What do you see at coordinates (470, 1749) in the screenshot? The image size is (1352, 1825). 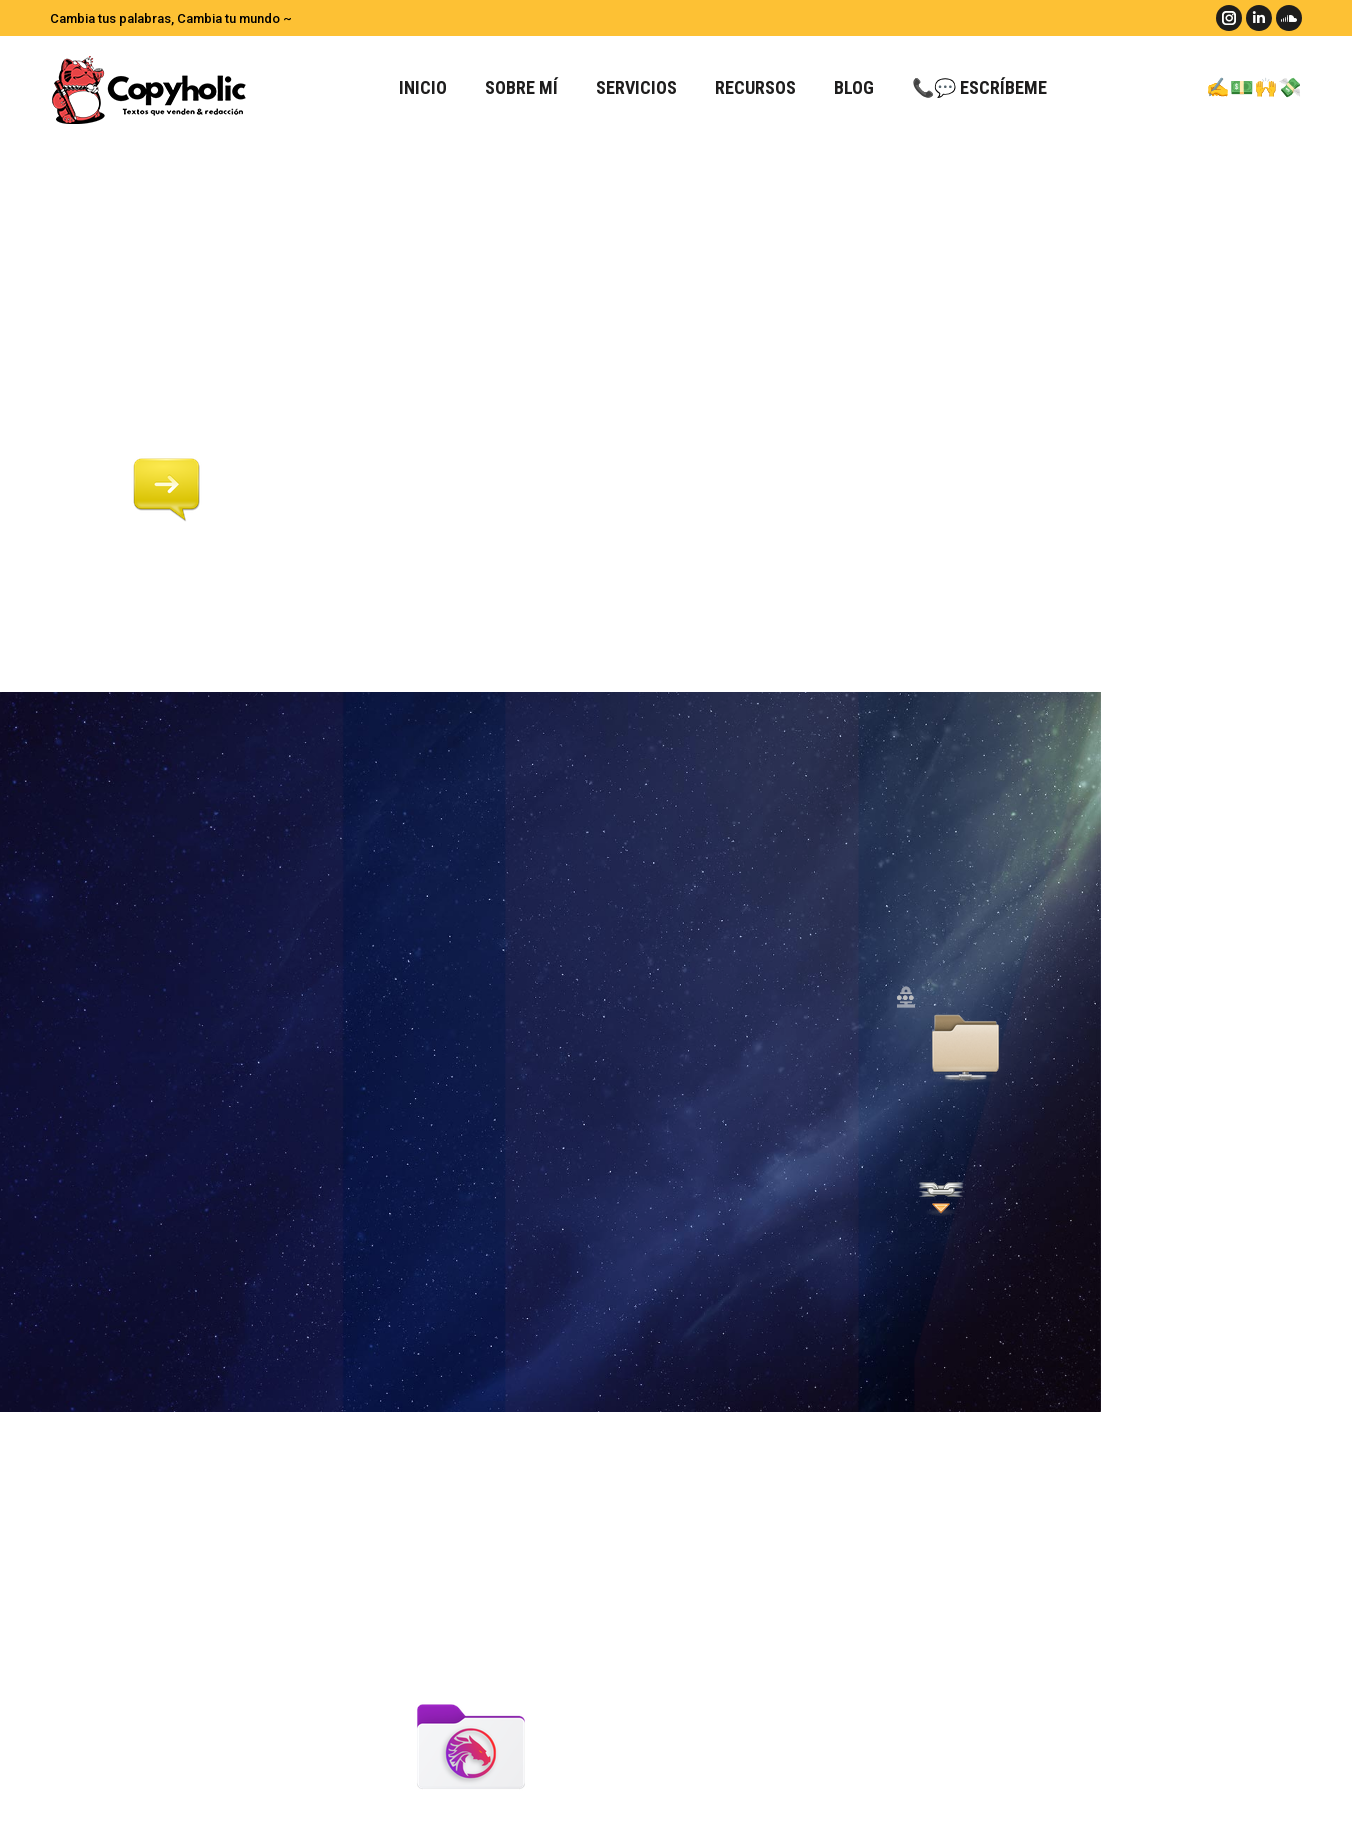 I see `open garuda linux system folder` at bounding box center [470, 1749].